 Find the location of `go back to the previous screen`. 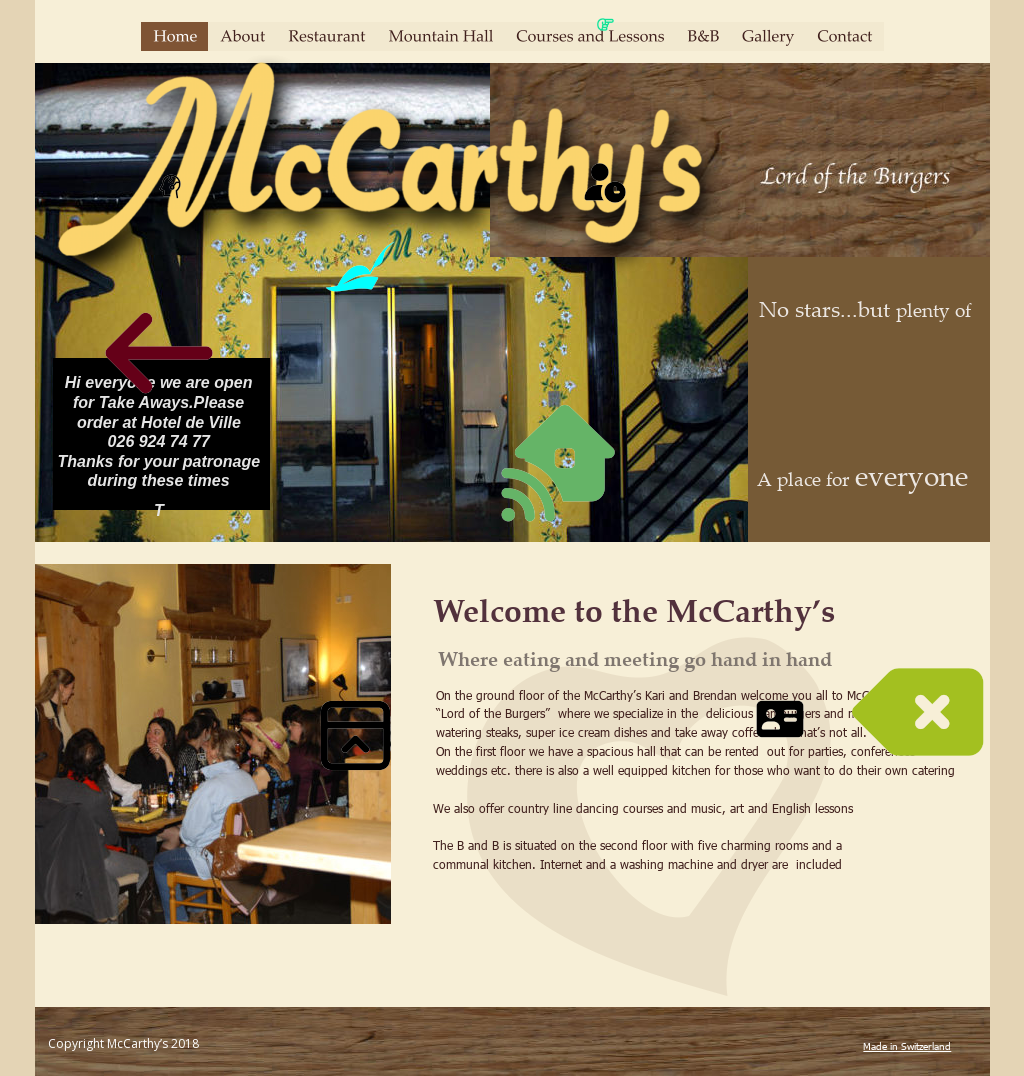

go back to the previous screen is located at coordinates (159, 353).